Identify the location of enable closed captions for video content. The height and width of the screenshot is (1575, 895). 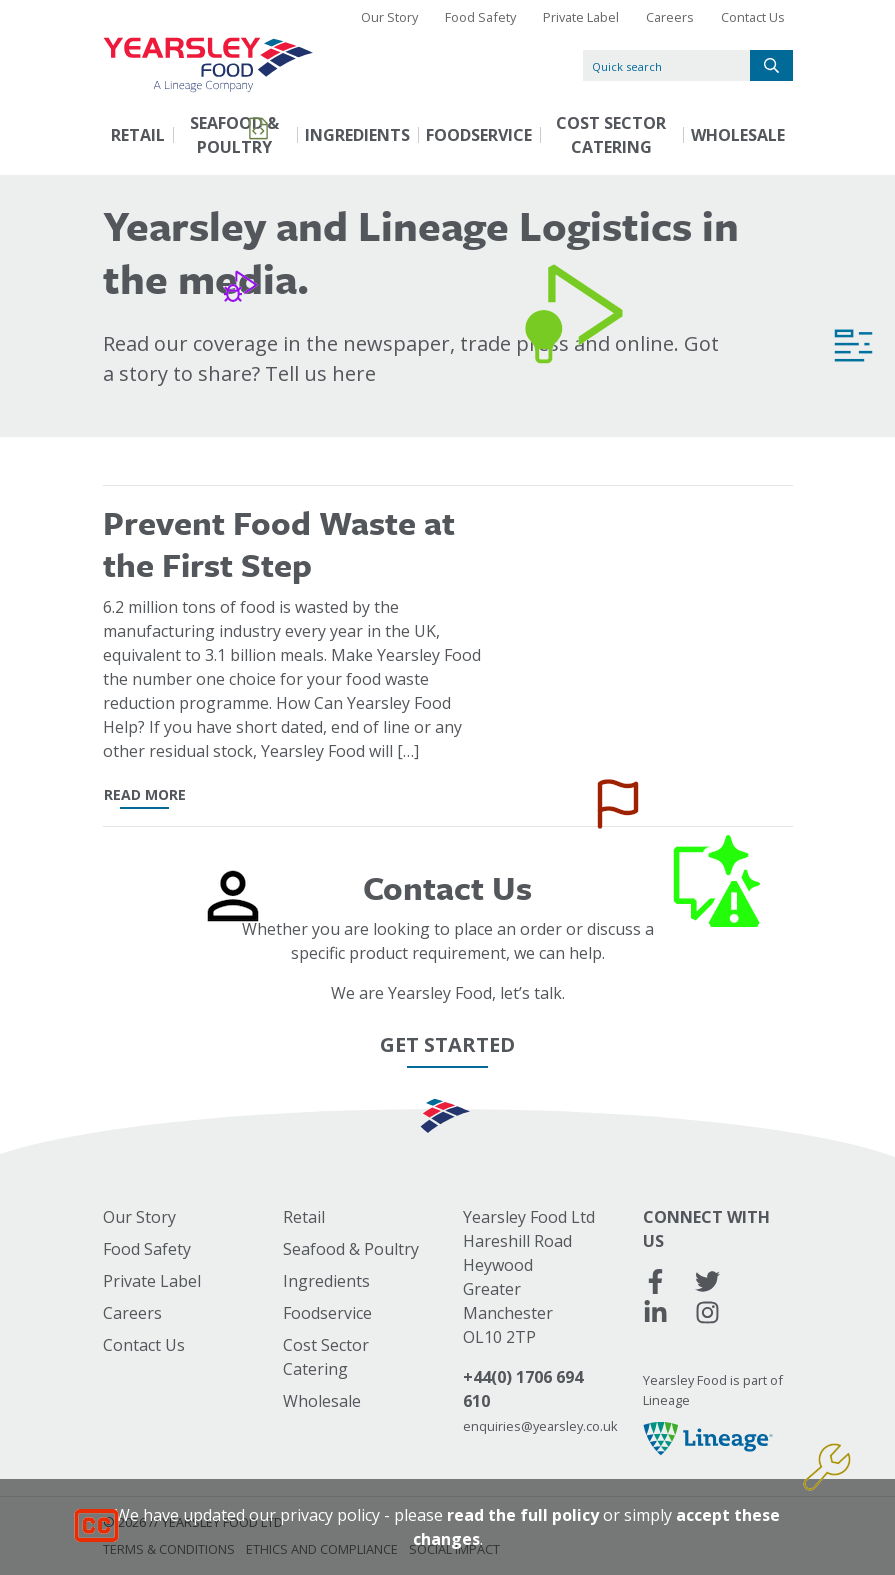
(96, 1525).